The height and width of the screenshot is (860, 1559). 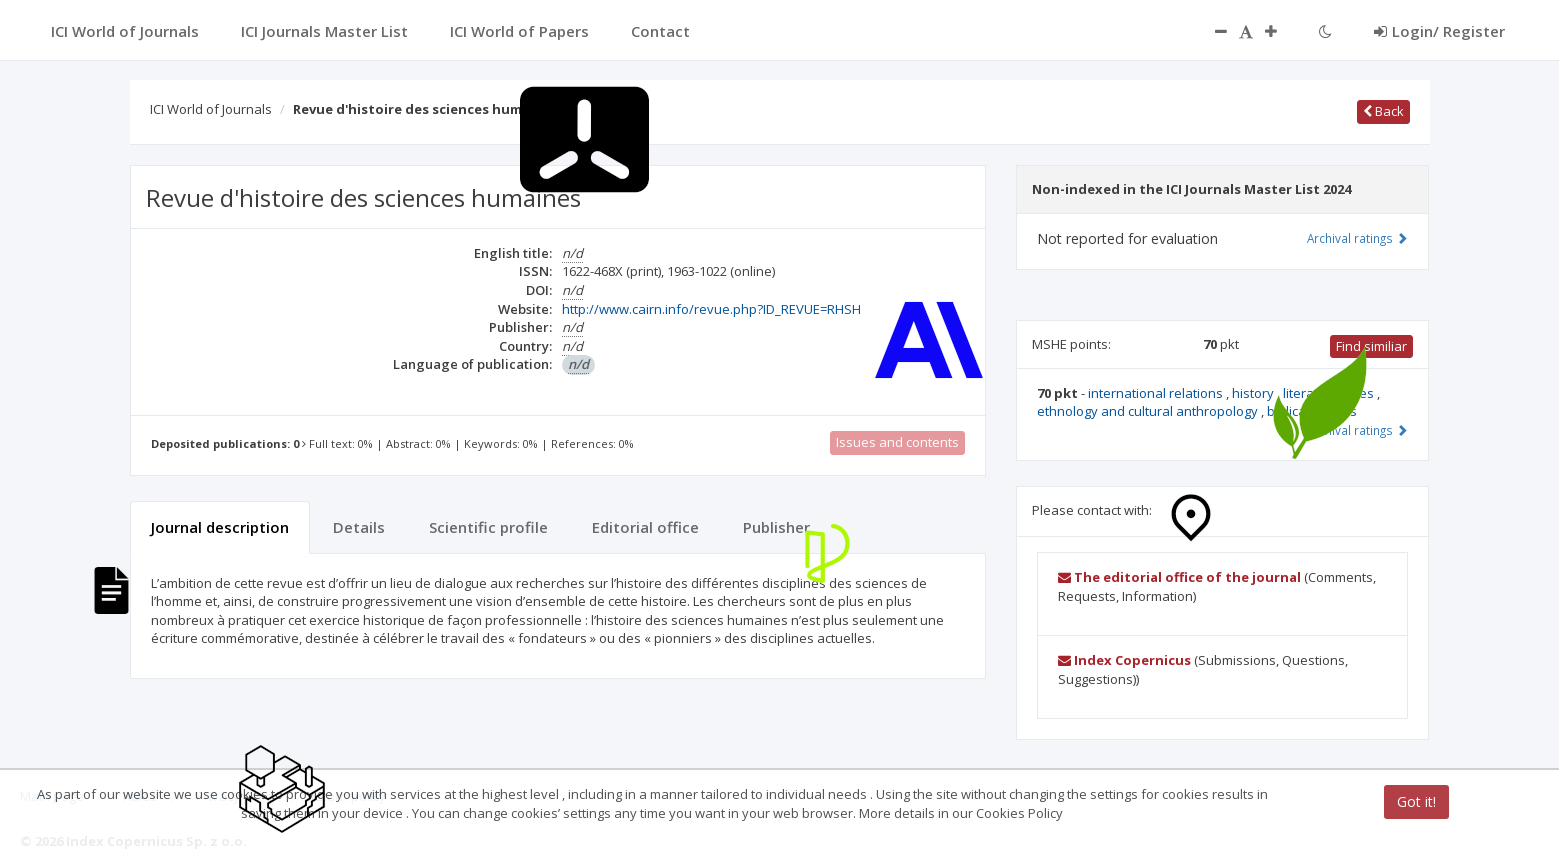 What do you see at coordinates (929, 340) in the screenshot?
I see `anthropic company logo` at bounding box center [929, 340].